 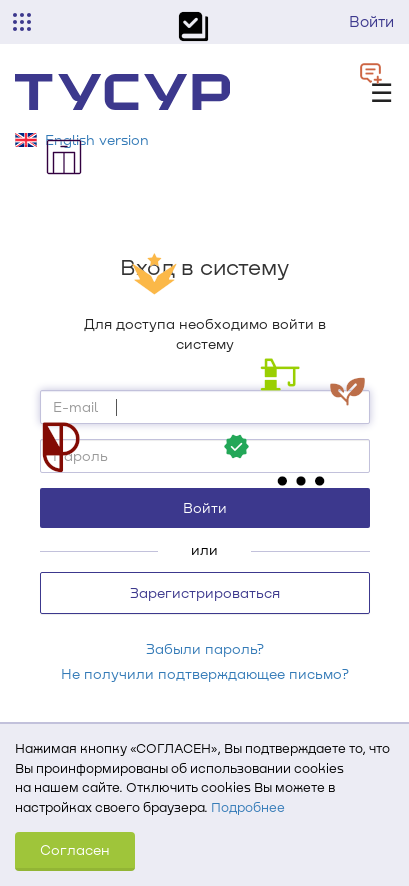 What do you see at coordinates (193, 26) in the screenshot?
I see `view server rules channel` at bounding box center [193, 26].